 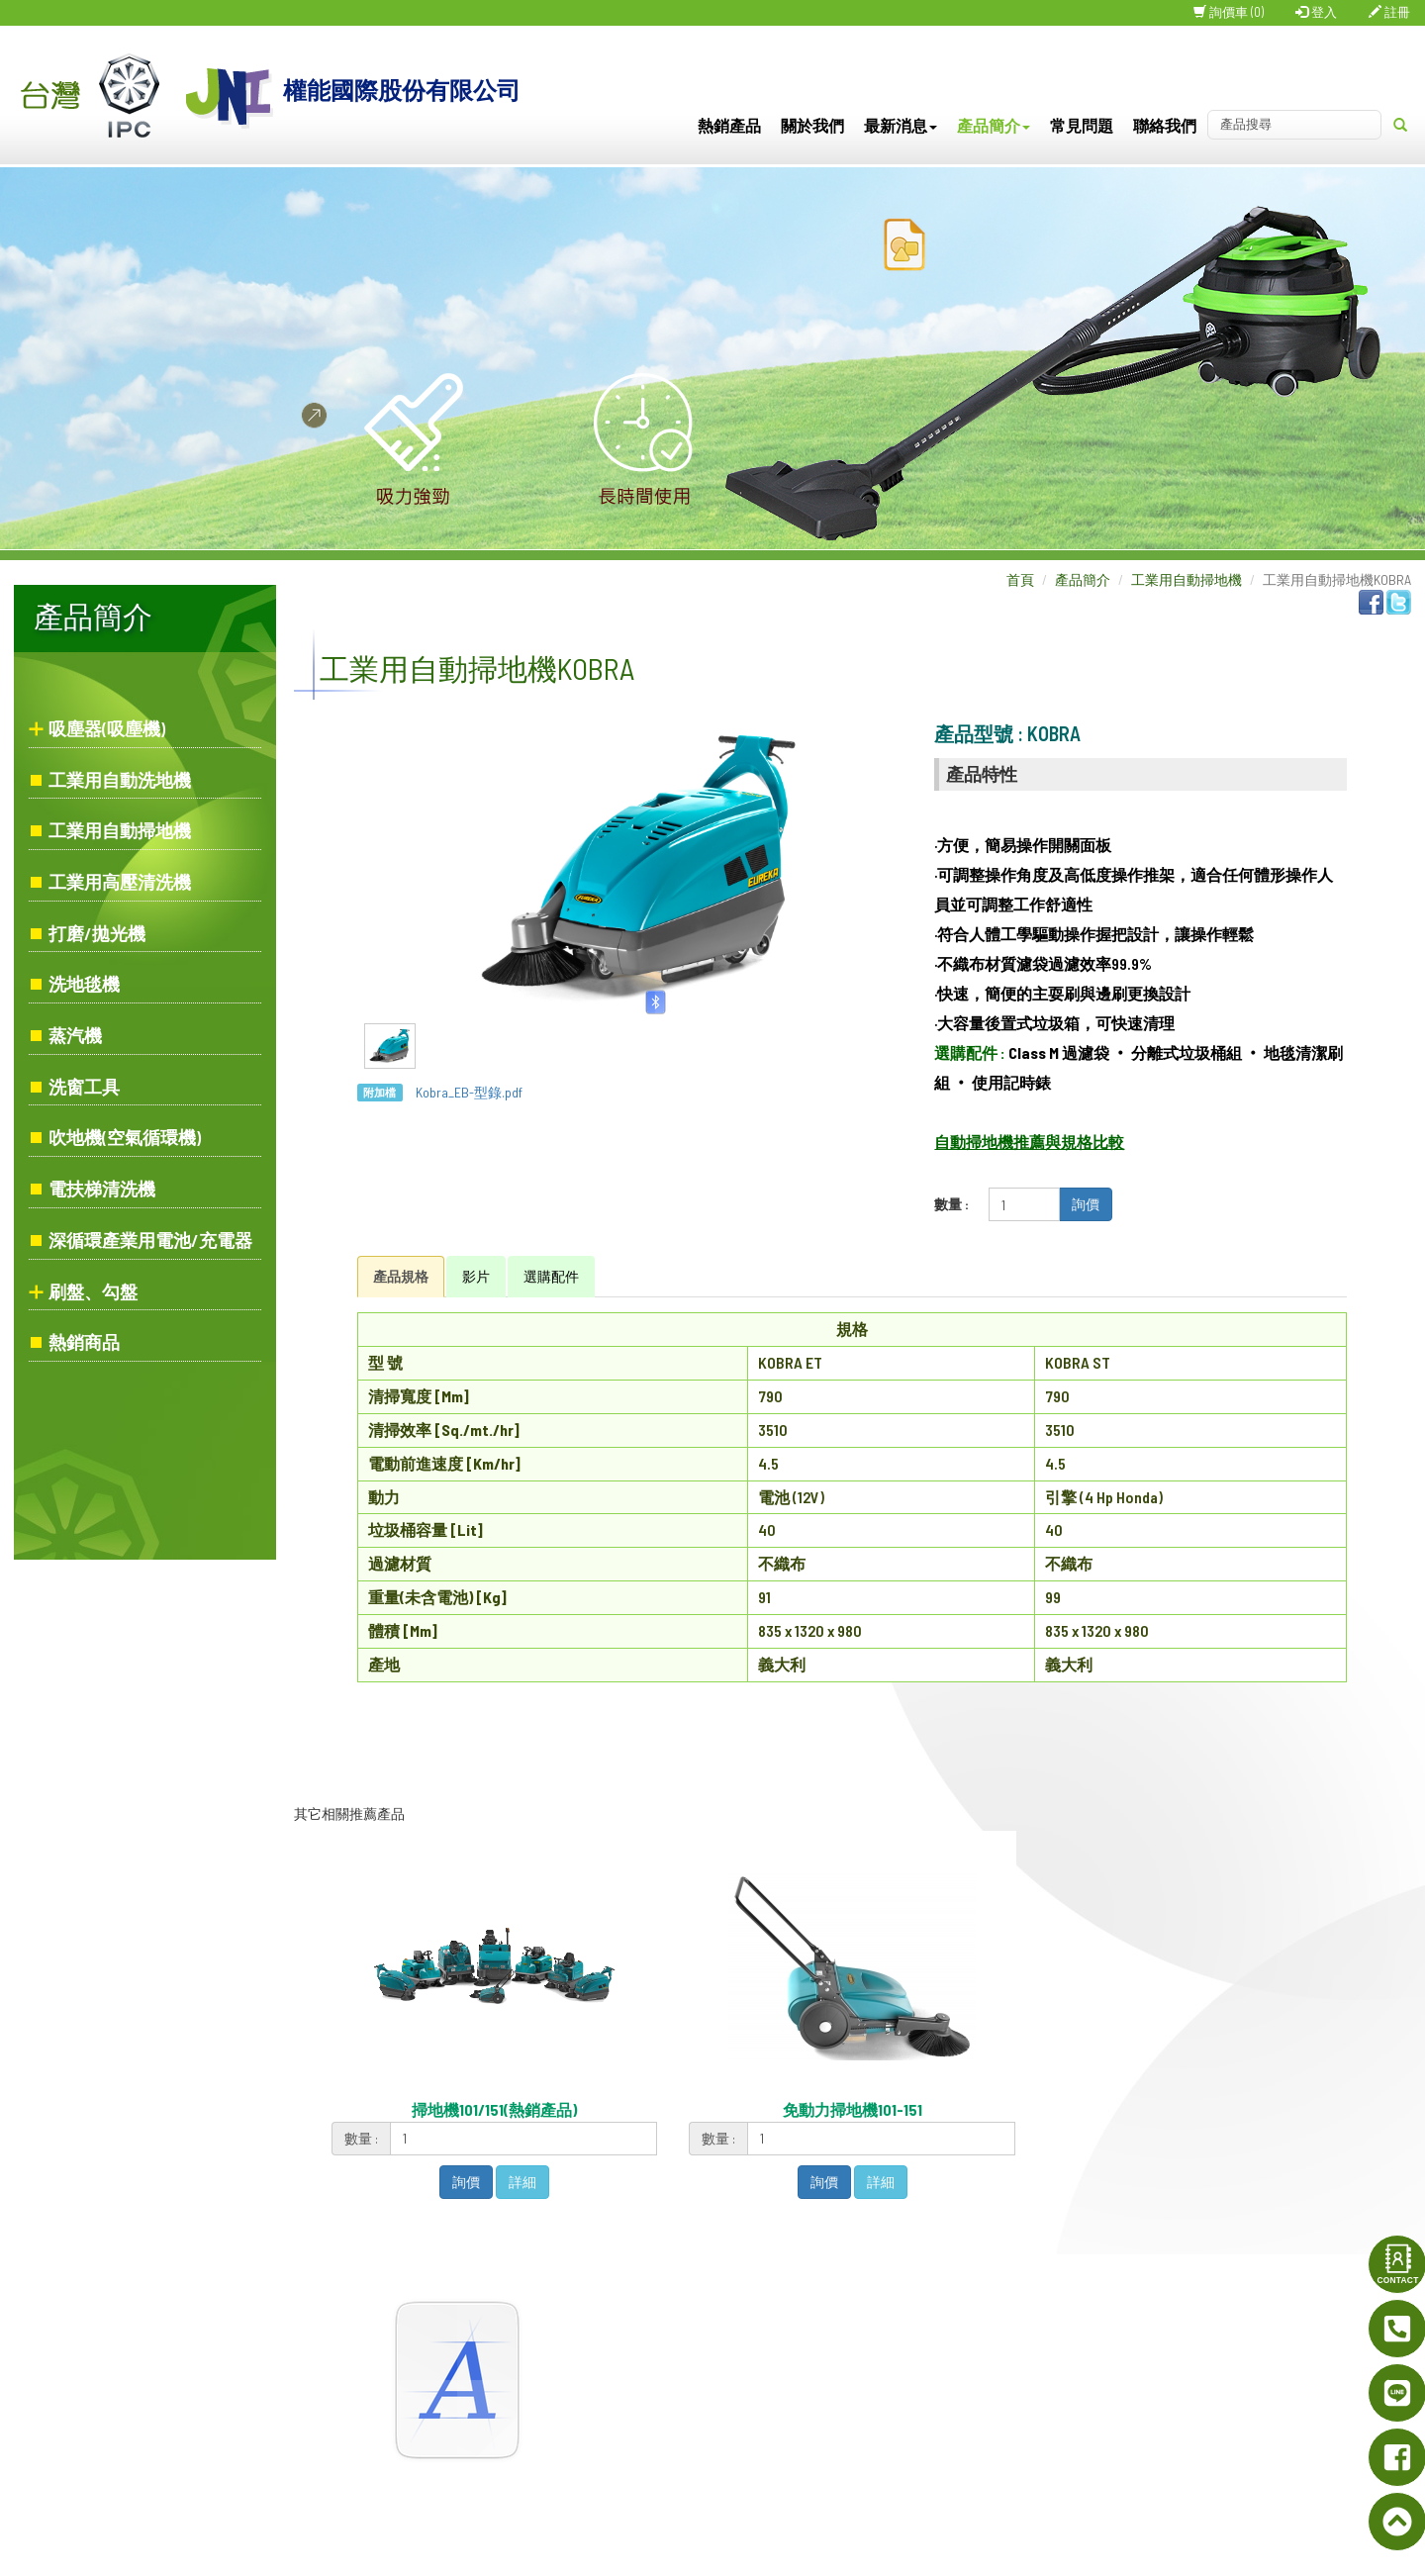 What do you see at coordinates (457, 2380) in the screenshot?
I see `open a font file` at bounding box center [457, 2380].